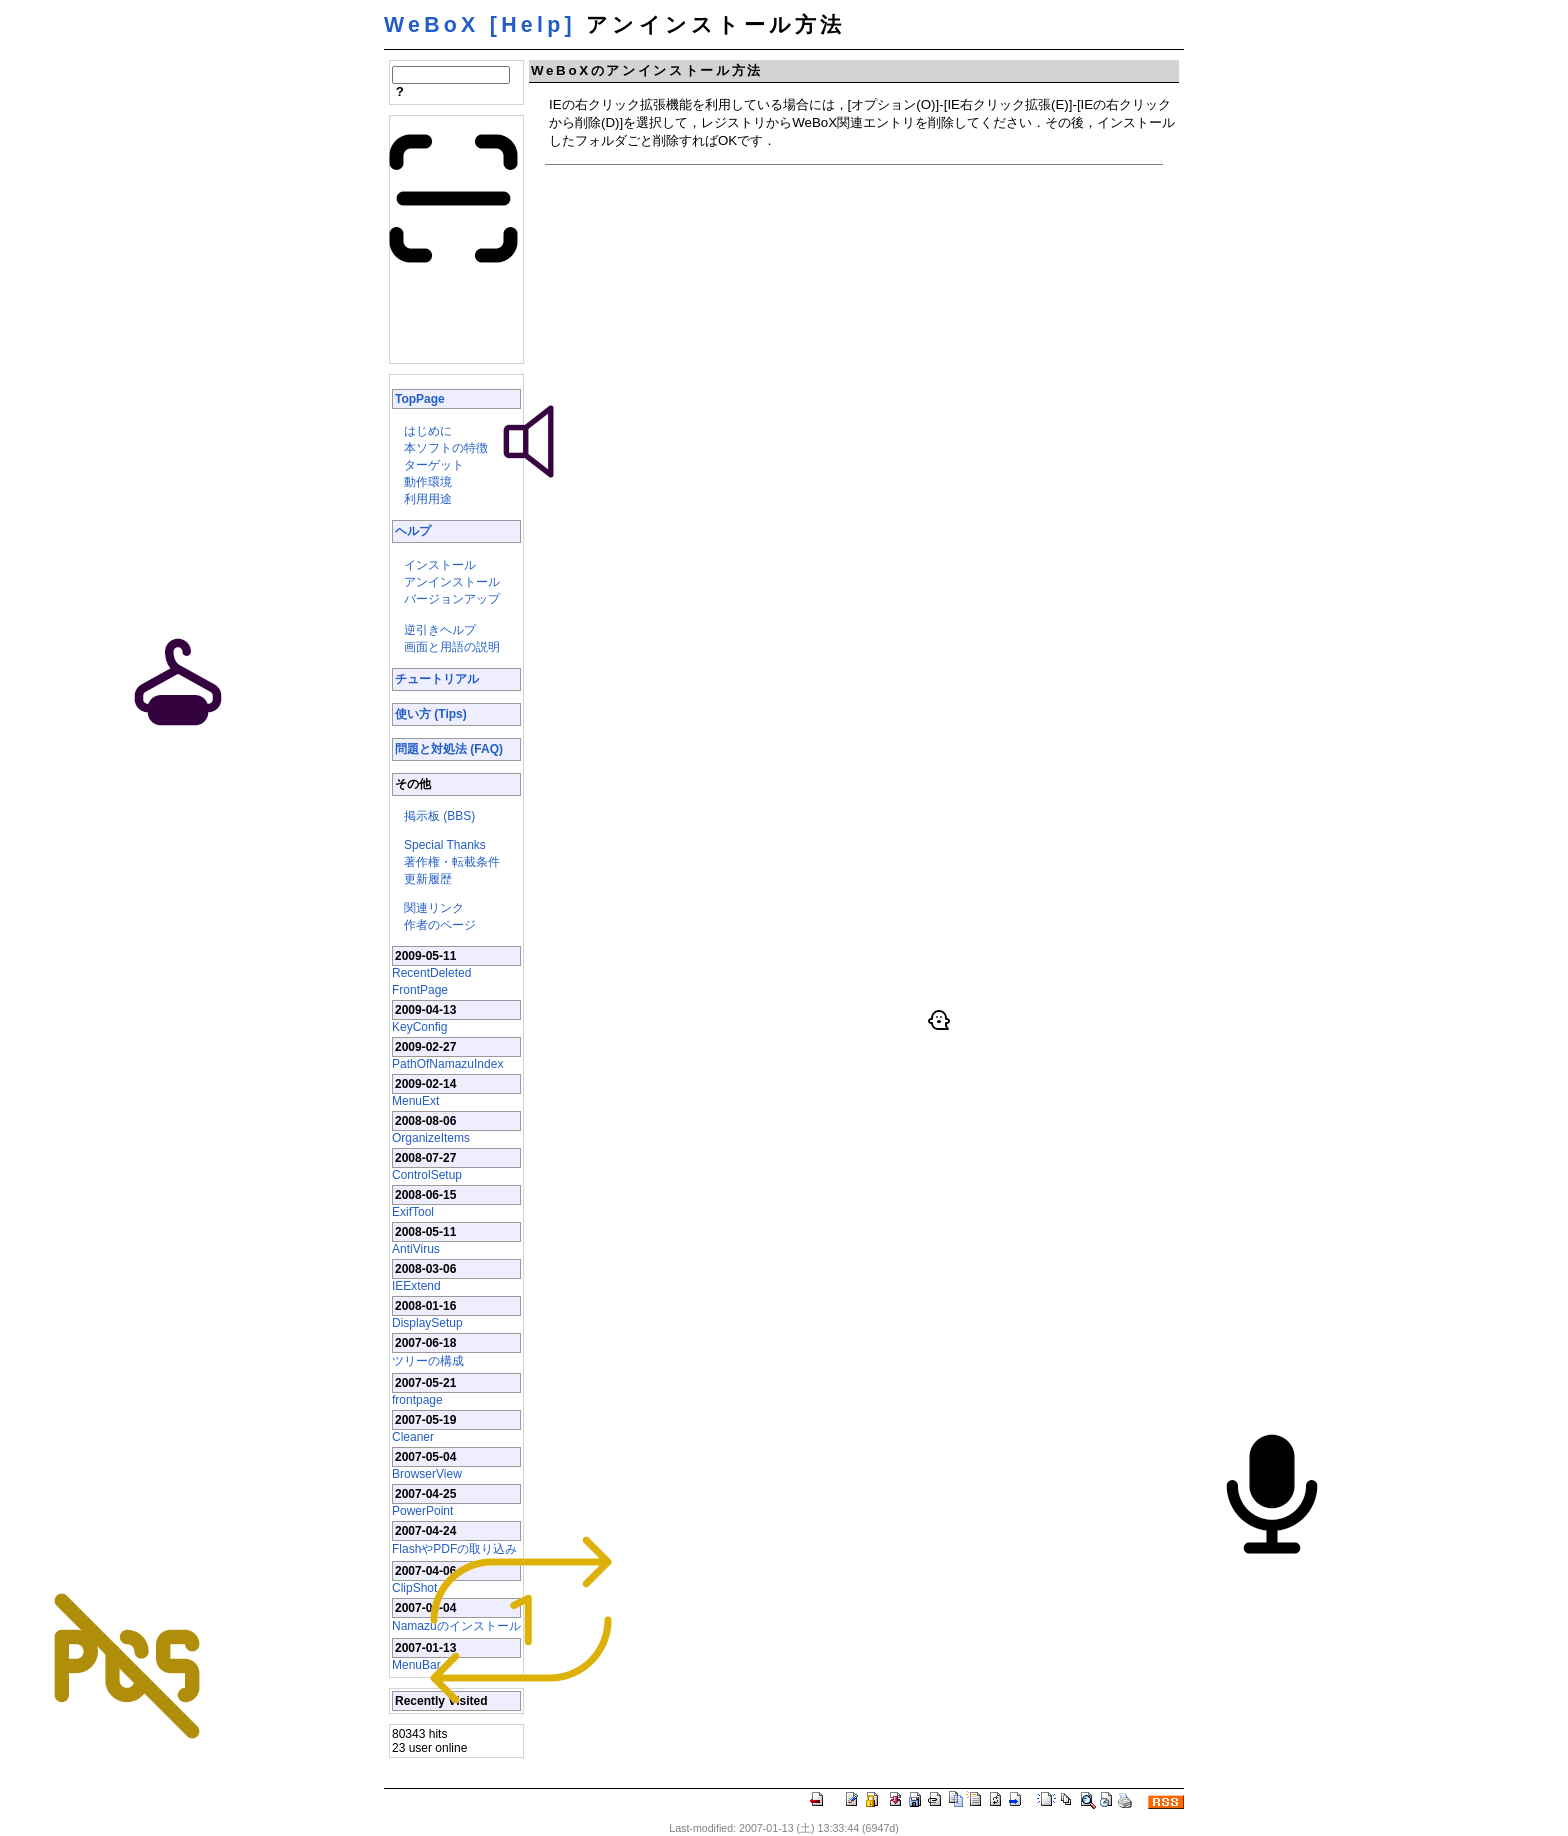 The width and height of the screenshot is (1568, 1836). I want to click on repeat current track once, so click(521, 1620).